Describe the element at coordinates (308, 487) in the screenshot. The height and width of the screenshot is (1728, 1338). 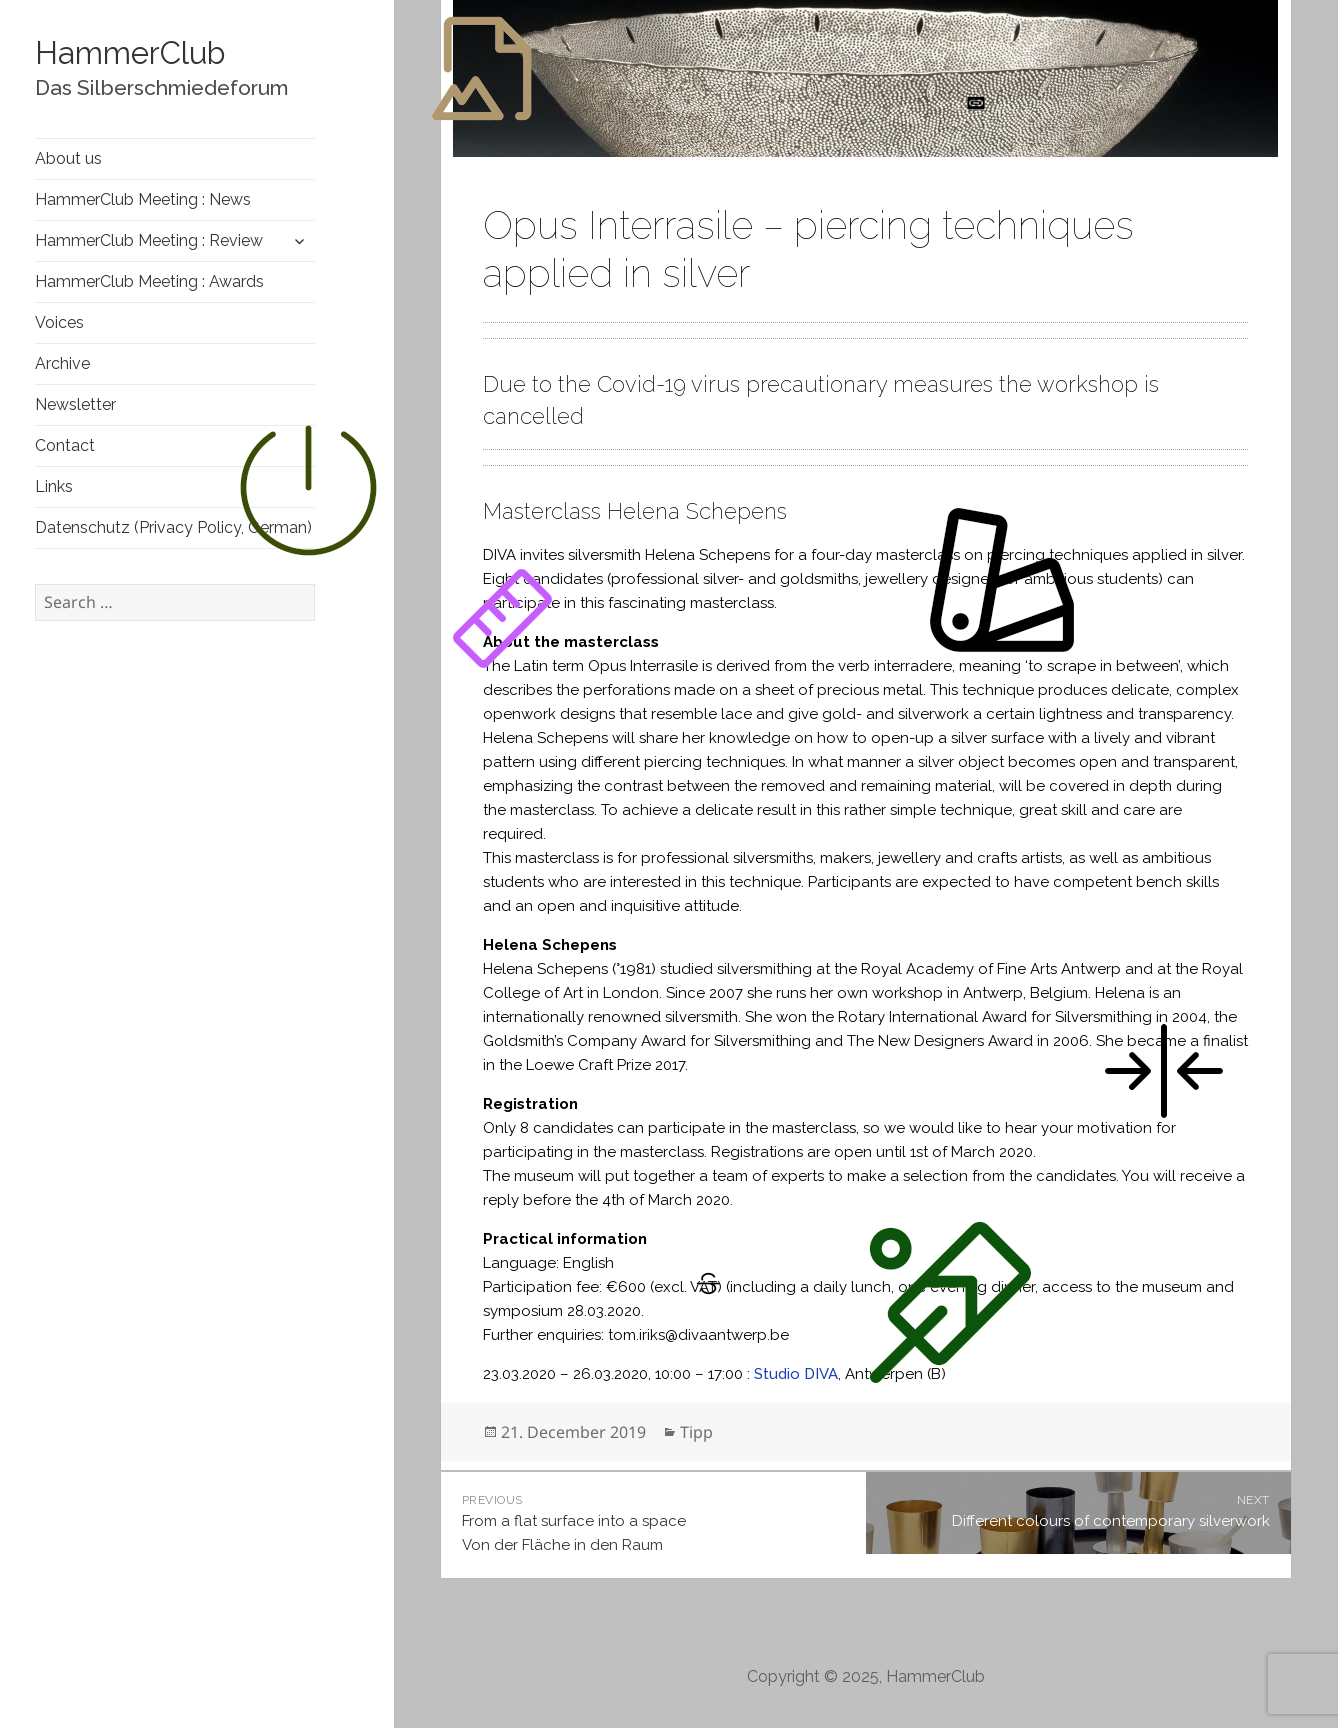
I see `turn device on or off` at that location.